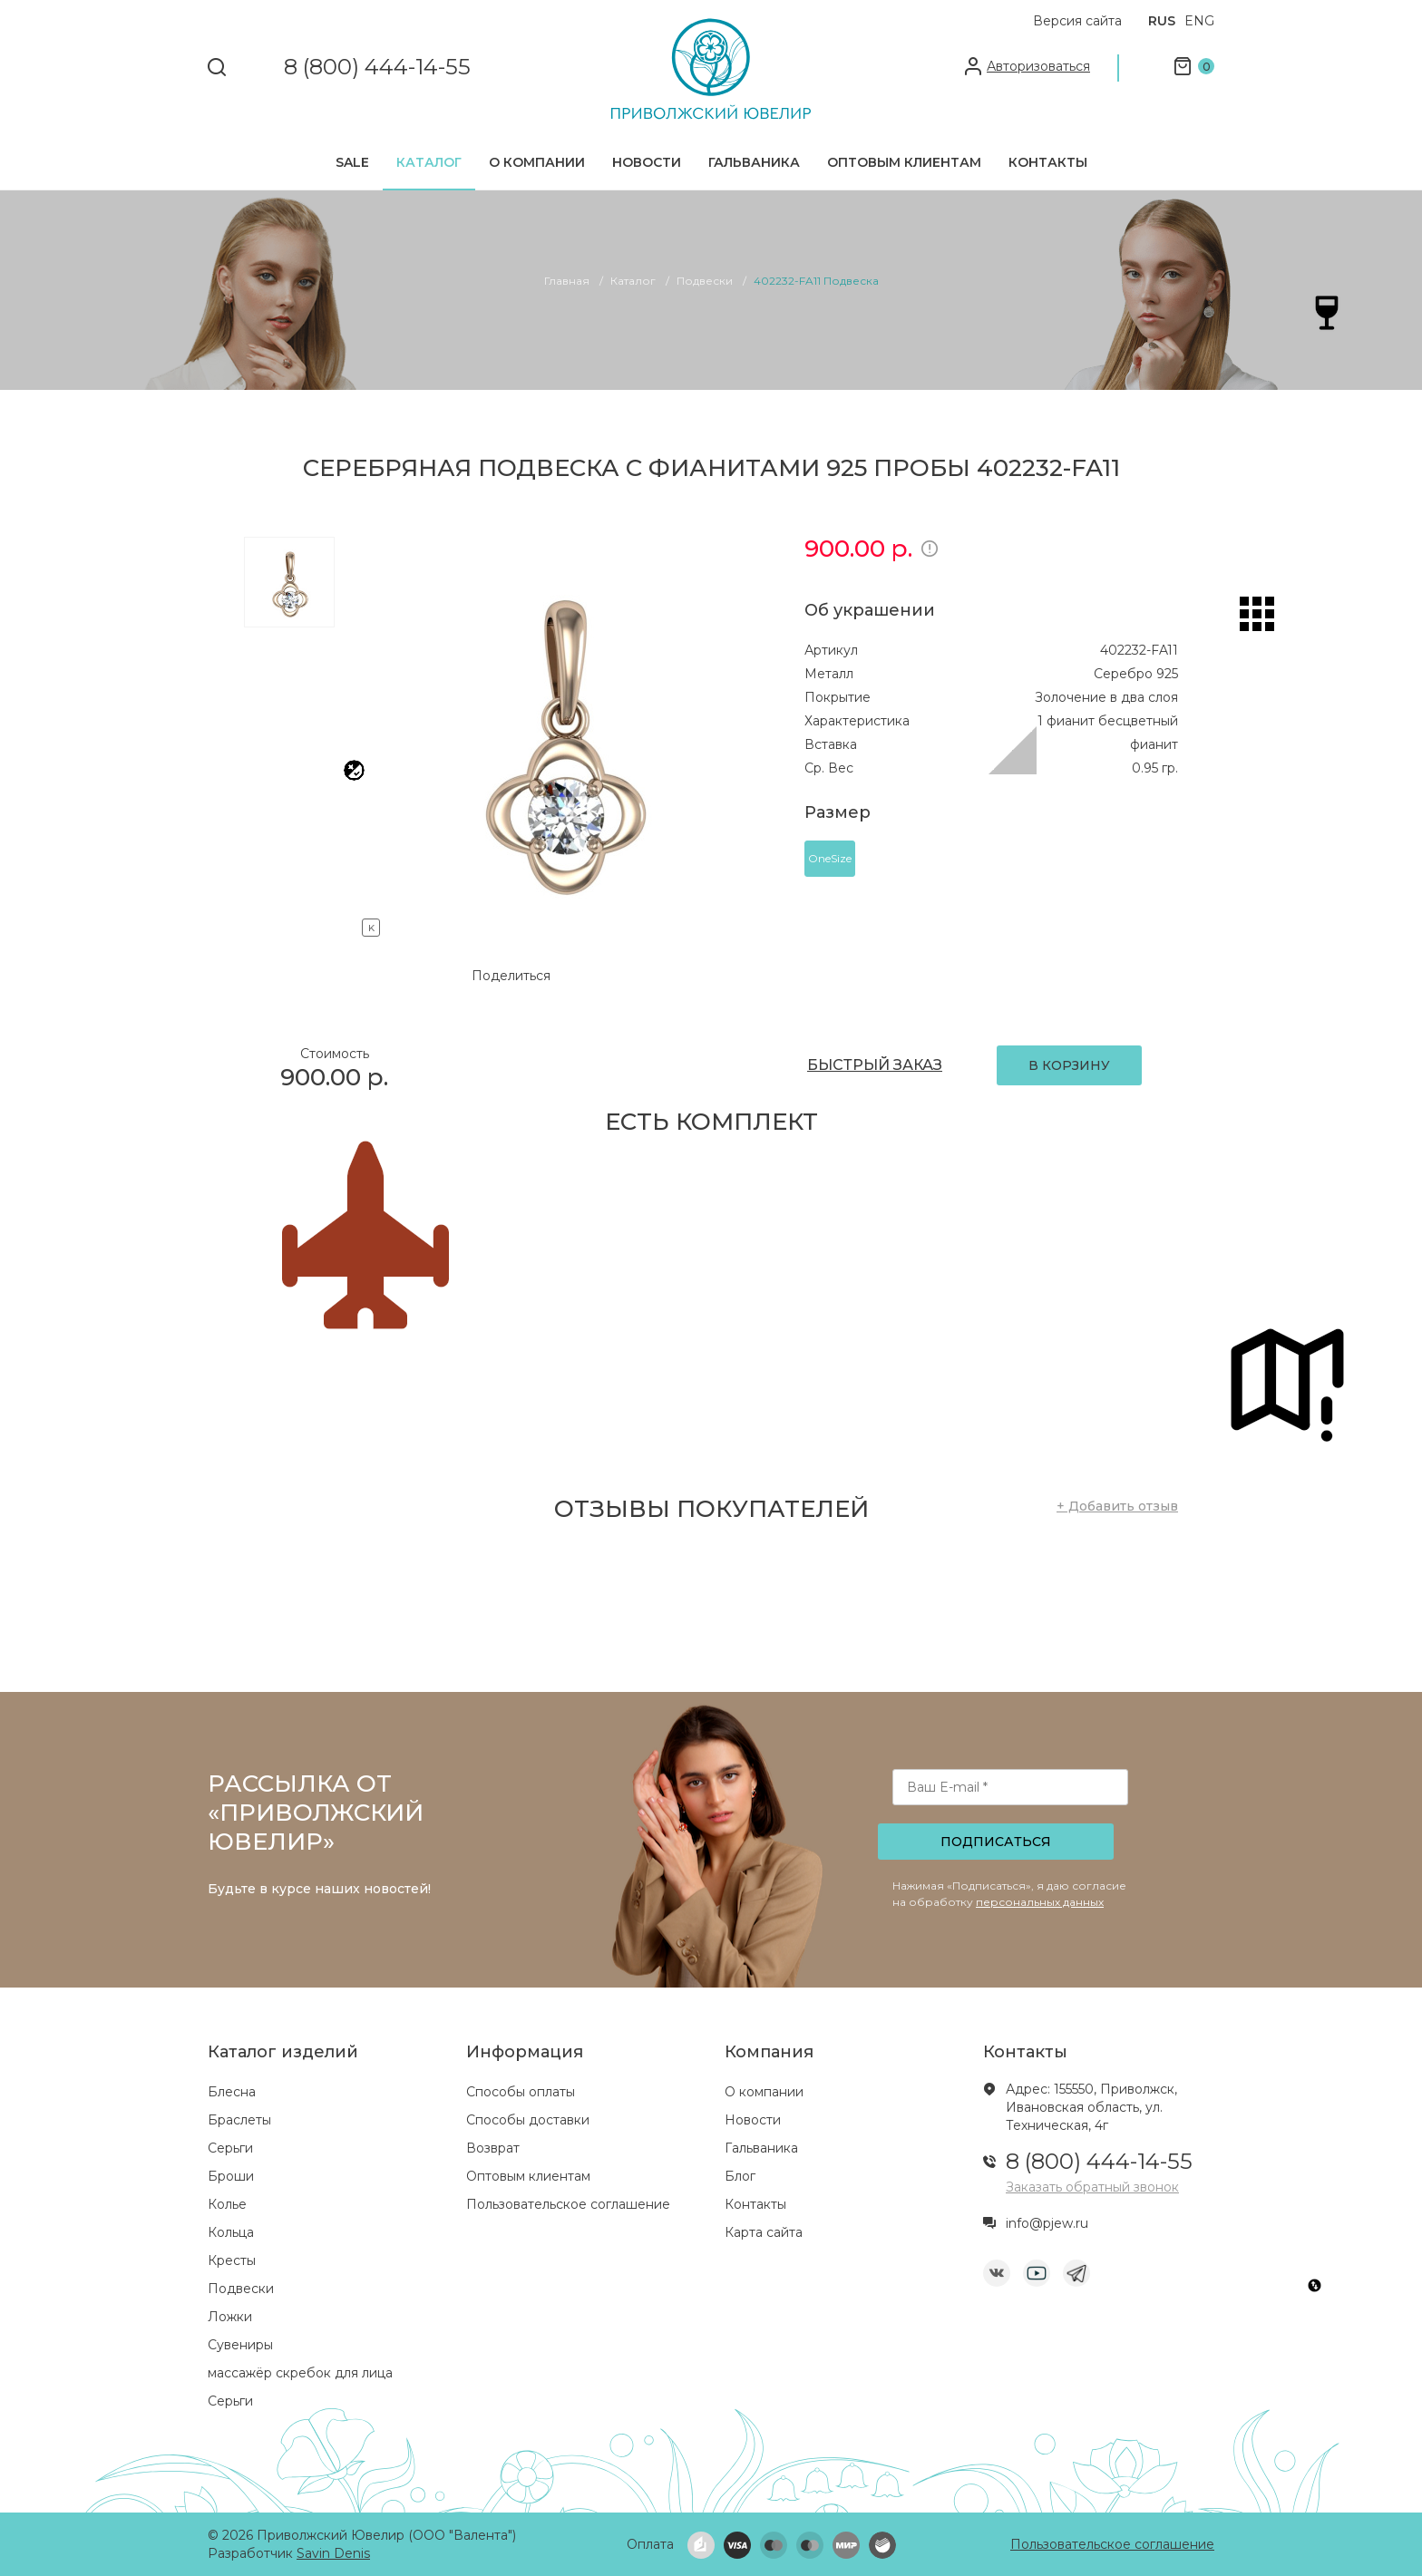 The image size is (1422, 2576). What do you see at coordinates (365, 1235) in the screenshot?
I see `access flight or aviation features` at bounding box center [365, 1235].